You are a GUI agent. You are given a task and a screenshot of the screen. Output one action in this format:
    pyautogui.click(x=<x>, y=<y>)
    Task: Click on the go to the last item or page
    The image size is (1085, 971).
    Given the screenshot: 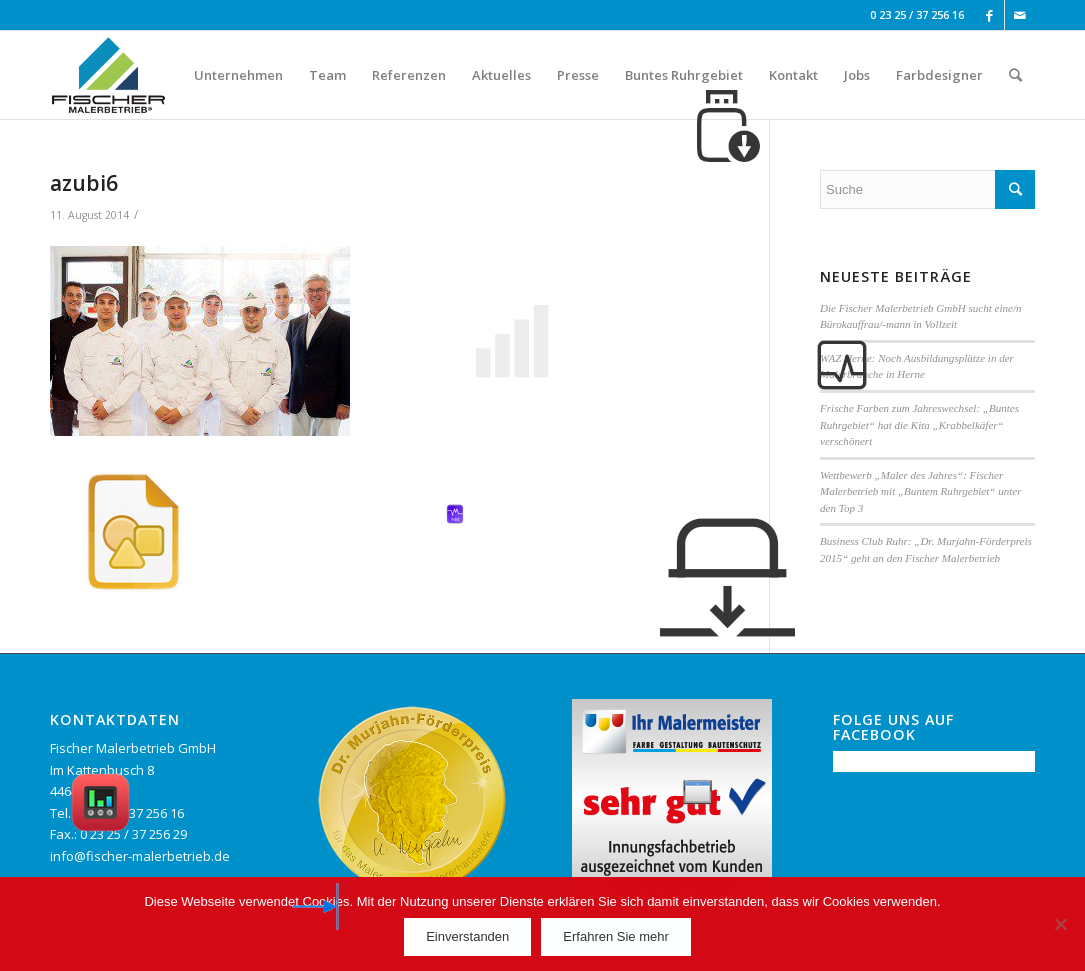 What is the action you would take?
    pyautogui.click(x=315, y=906)
    